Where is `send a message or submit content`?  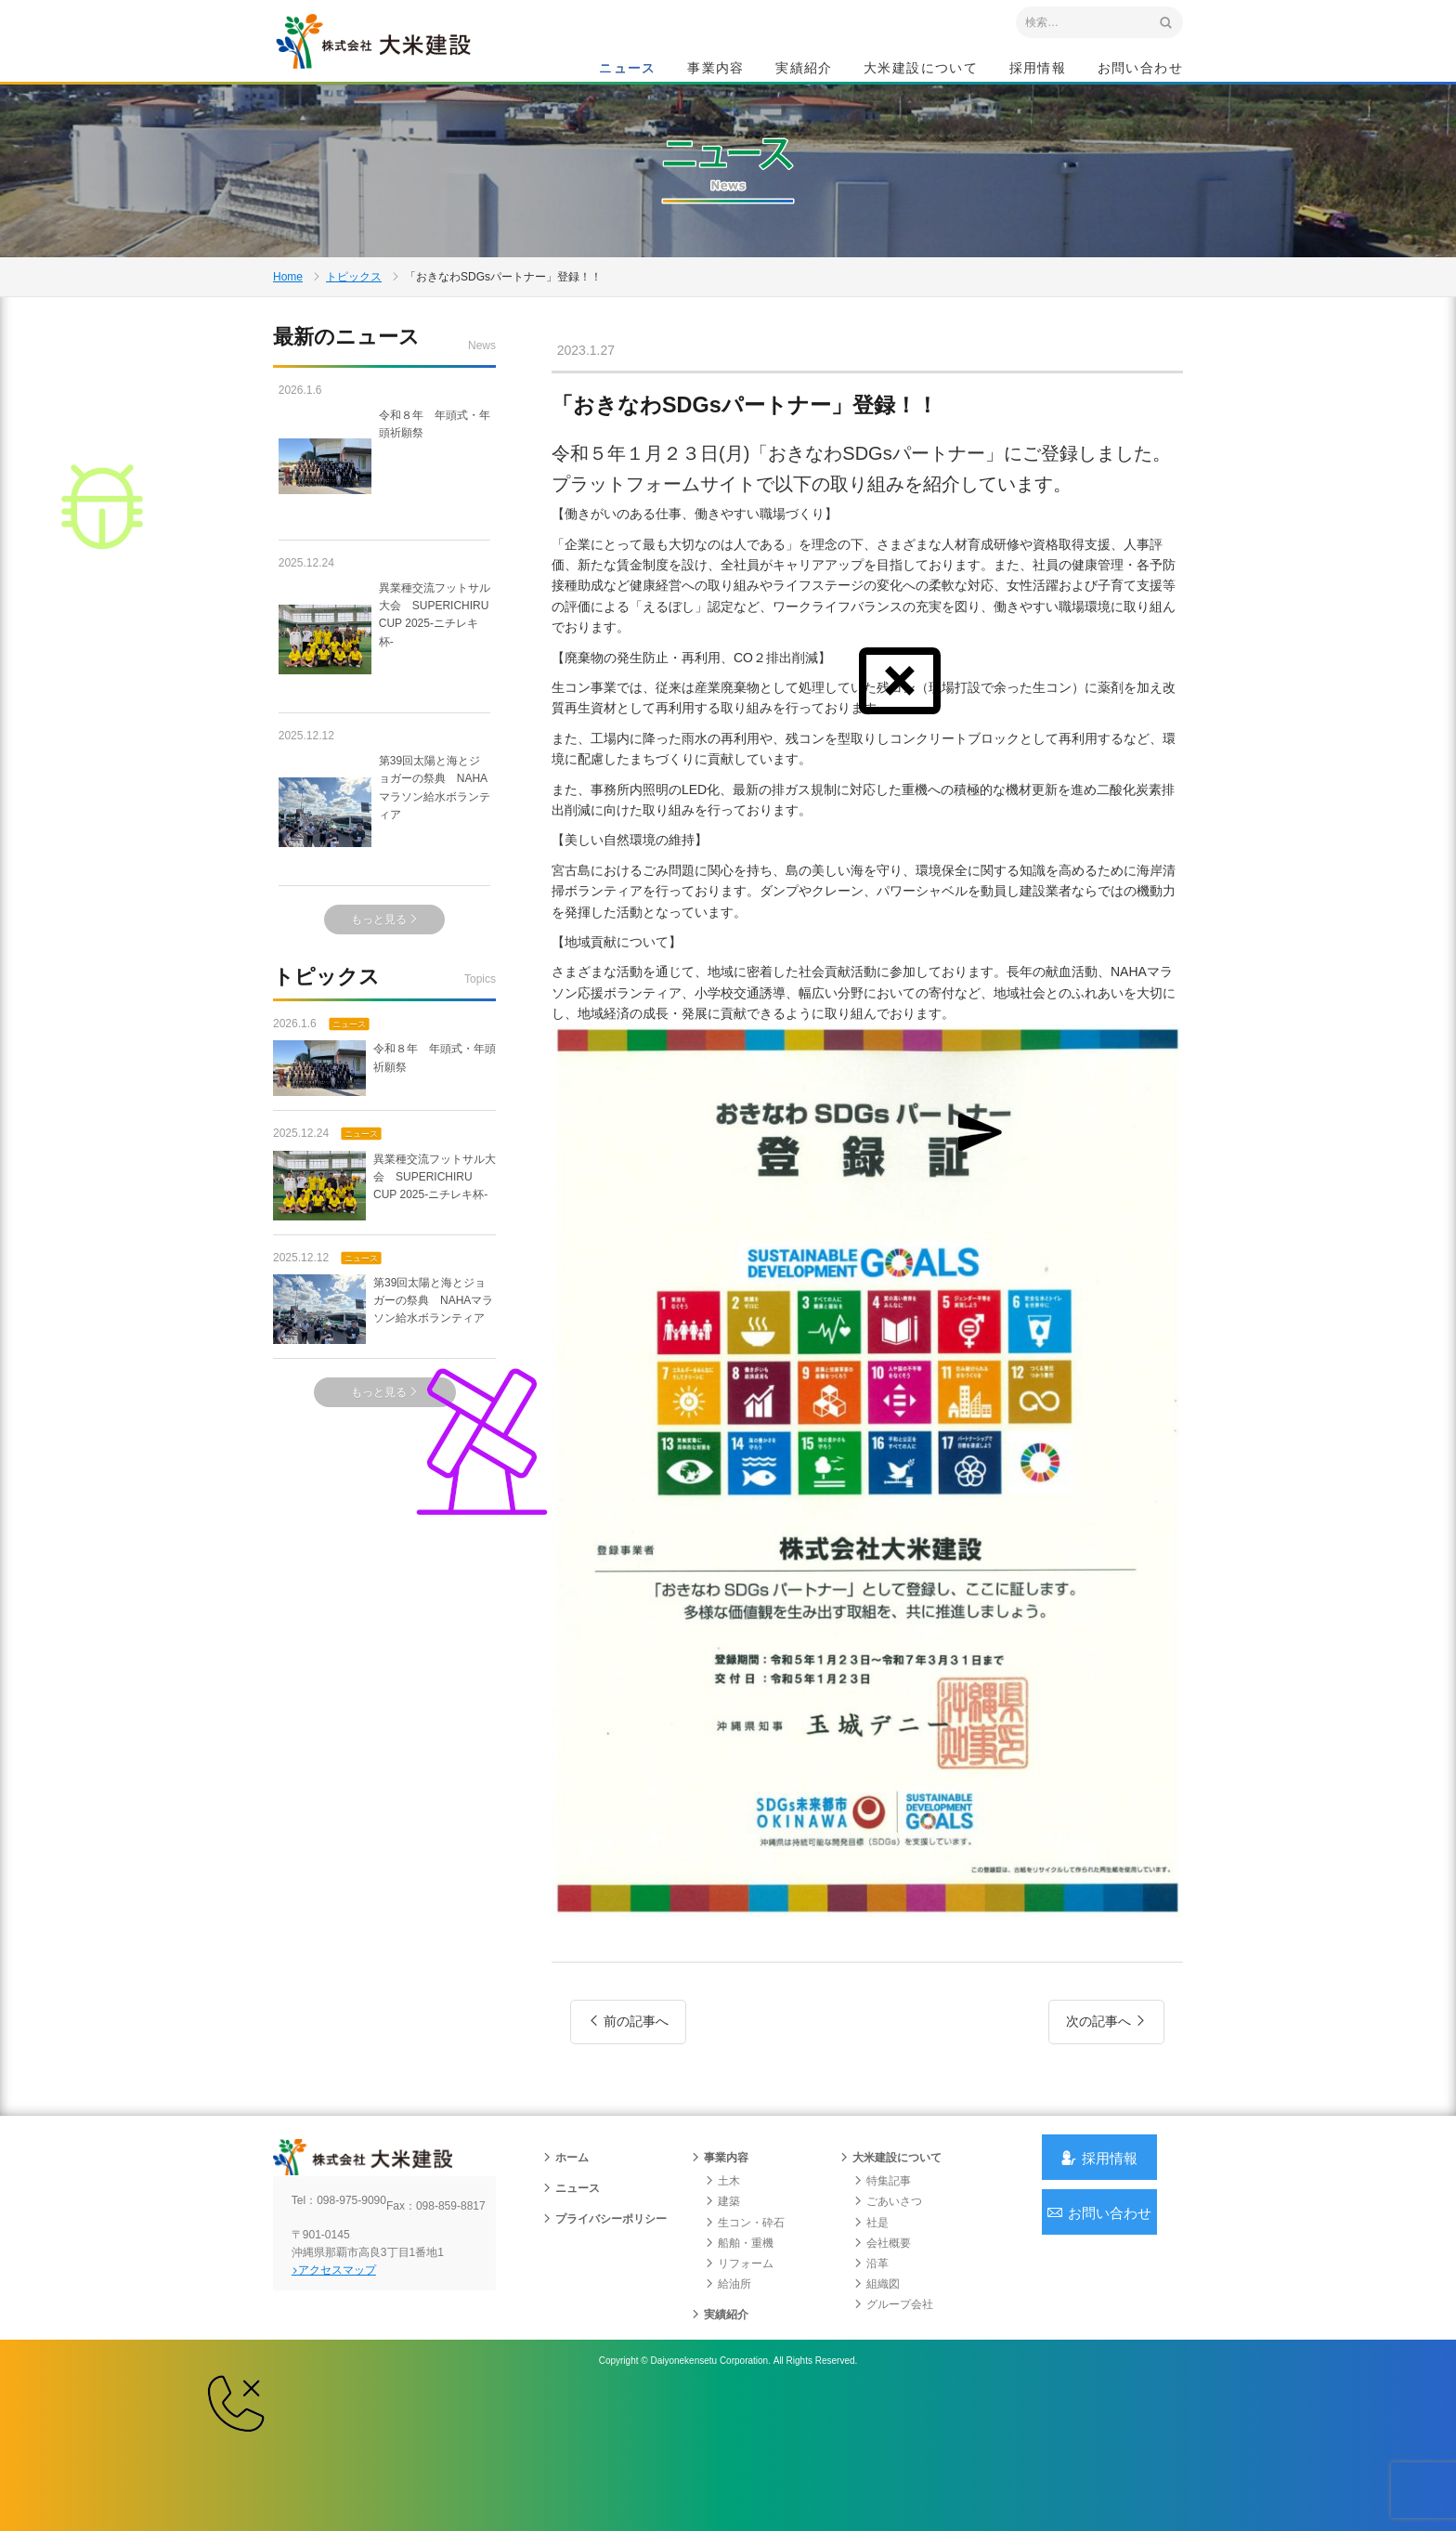 send a message or submit content is located at coordinates (981, 1132).